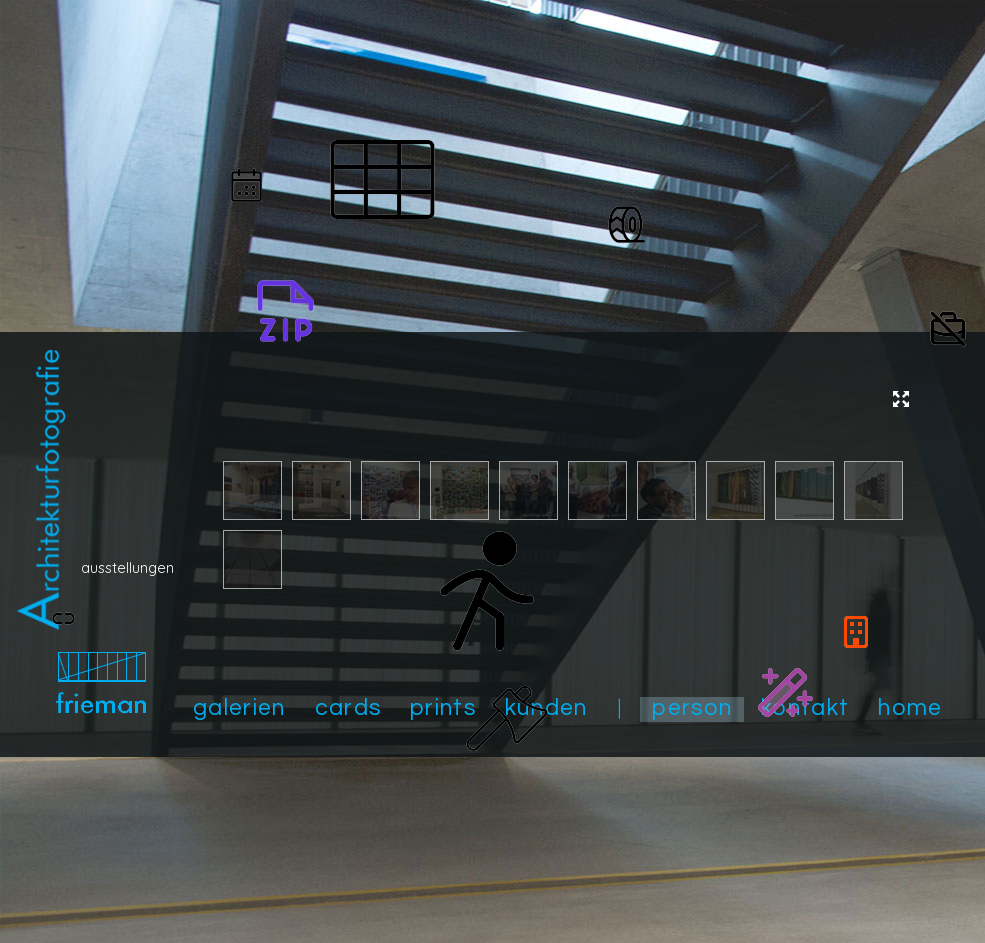  Describe the element at coordinates (382, 179) in the screenshot. I see `view items in grid layout` at that location.